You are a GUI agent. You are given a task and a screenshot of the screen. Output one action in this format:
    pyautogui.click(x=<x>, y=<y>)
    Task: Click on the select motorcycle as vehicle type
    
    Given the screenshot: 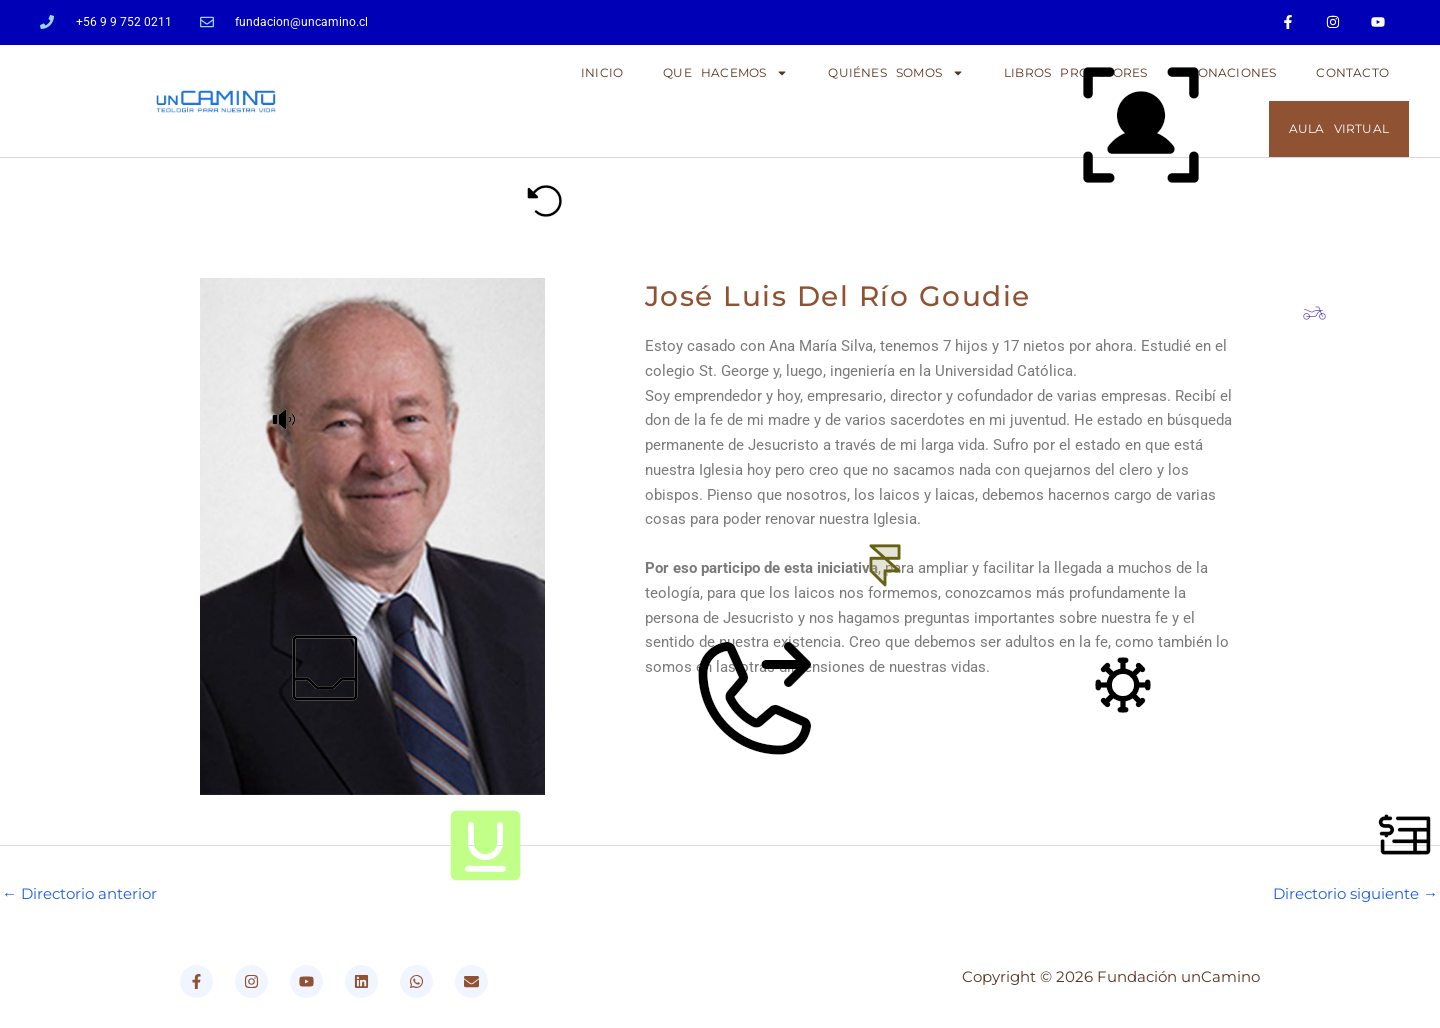 What is the action you would take?
    pyautogui.click(x=1314, y=313)
    